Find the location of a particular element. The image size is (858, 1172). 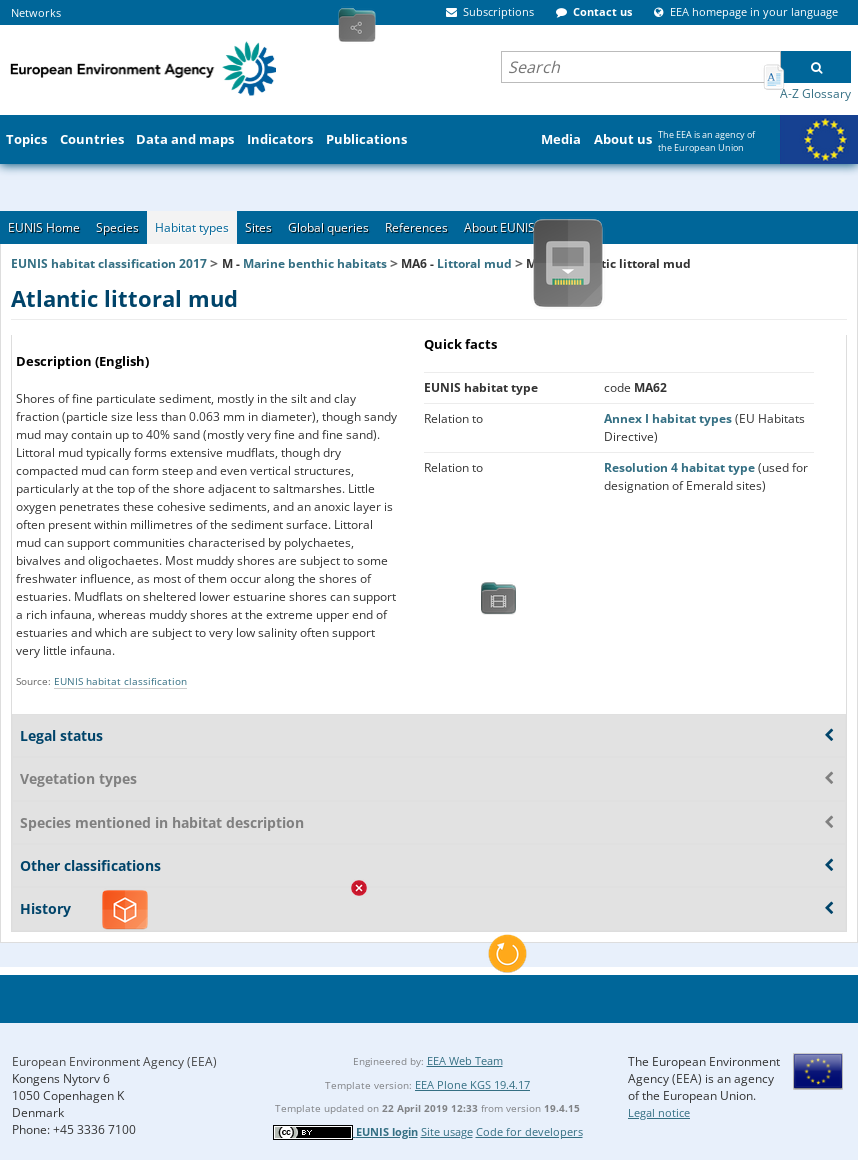

open videos folder is located at coordinates (498, 597).